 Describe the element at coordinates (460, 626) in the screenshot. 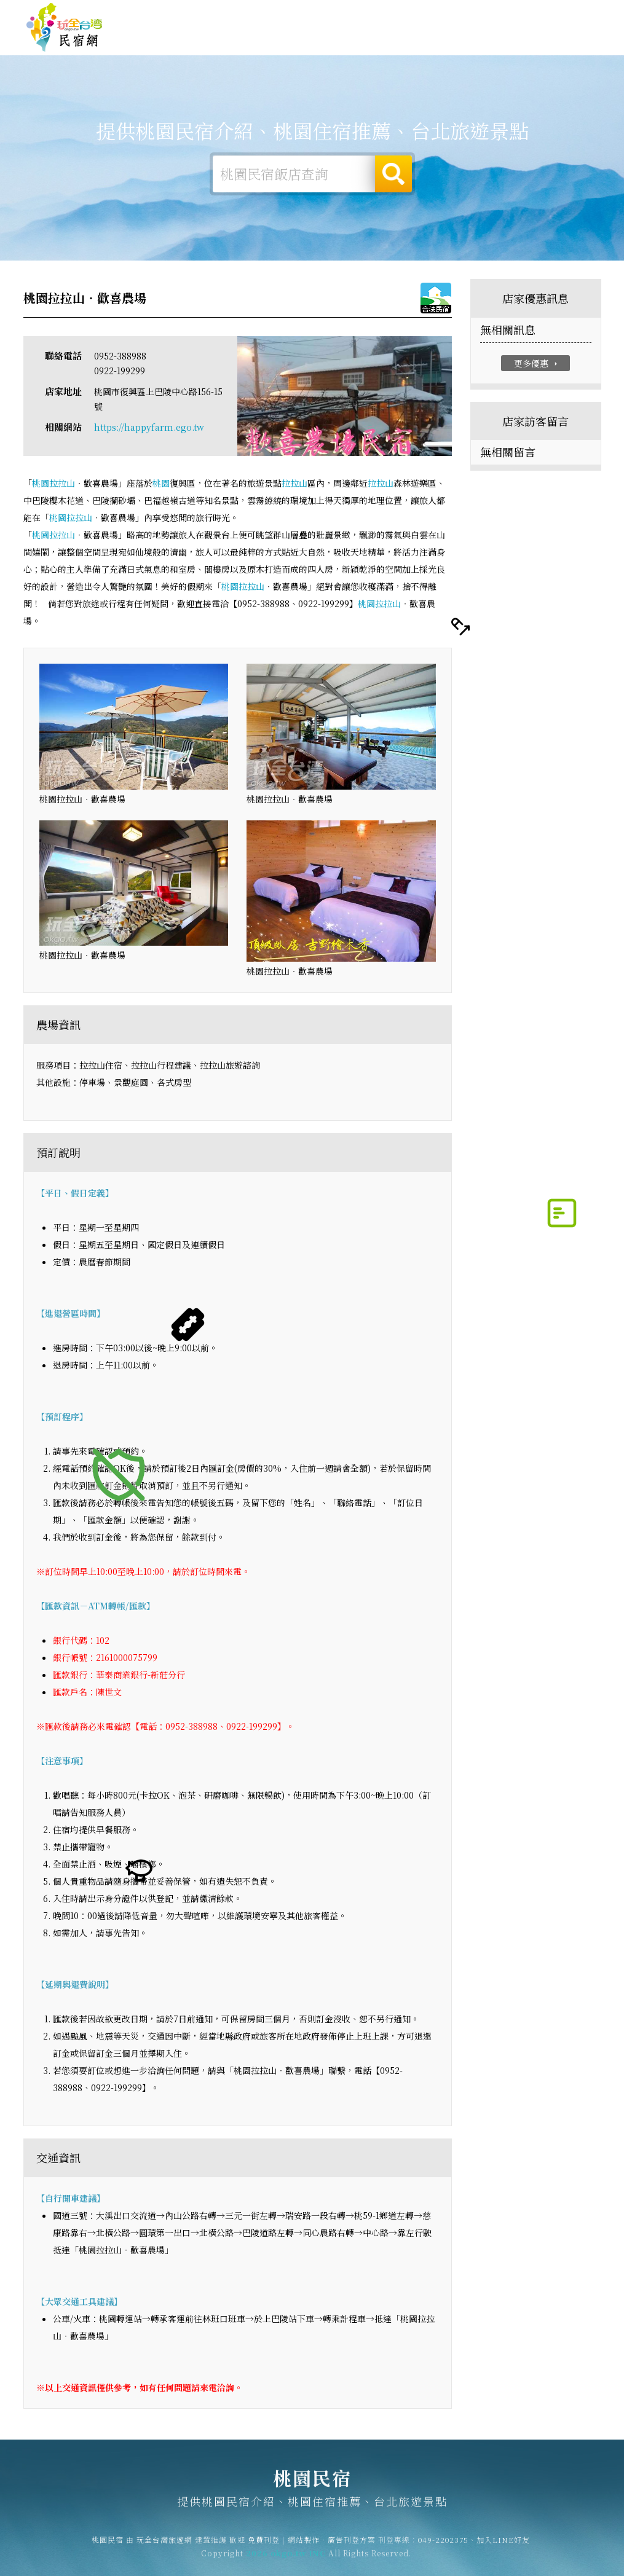

I see `change text orientation or direction` at that location.